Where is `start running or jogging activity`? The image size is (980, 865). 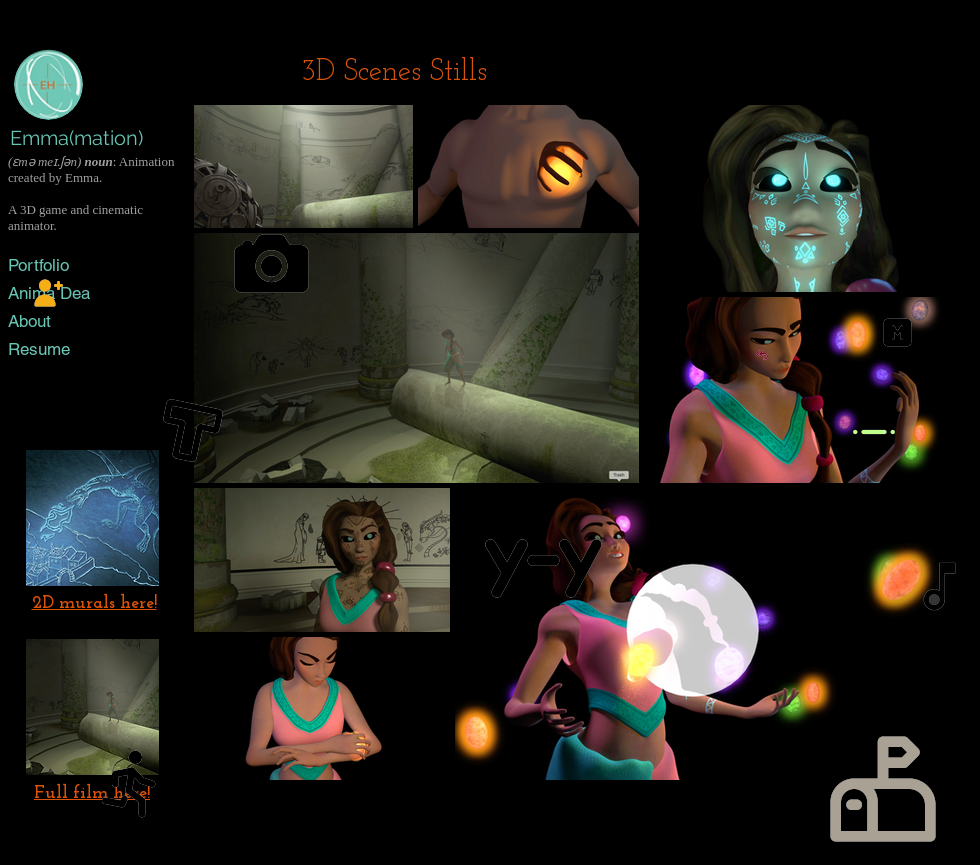
start running or jogging activity is located at coordinates (132, 784).